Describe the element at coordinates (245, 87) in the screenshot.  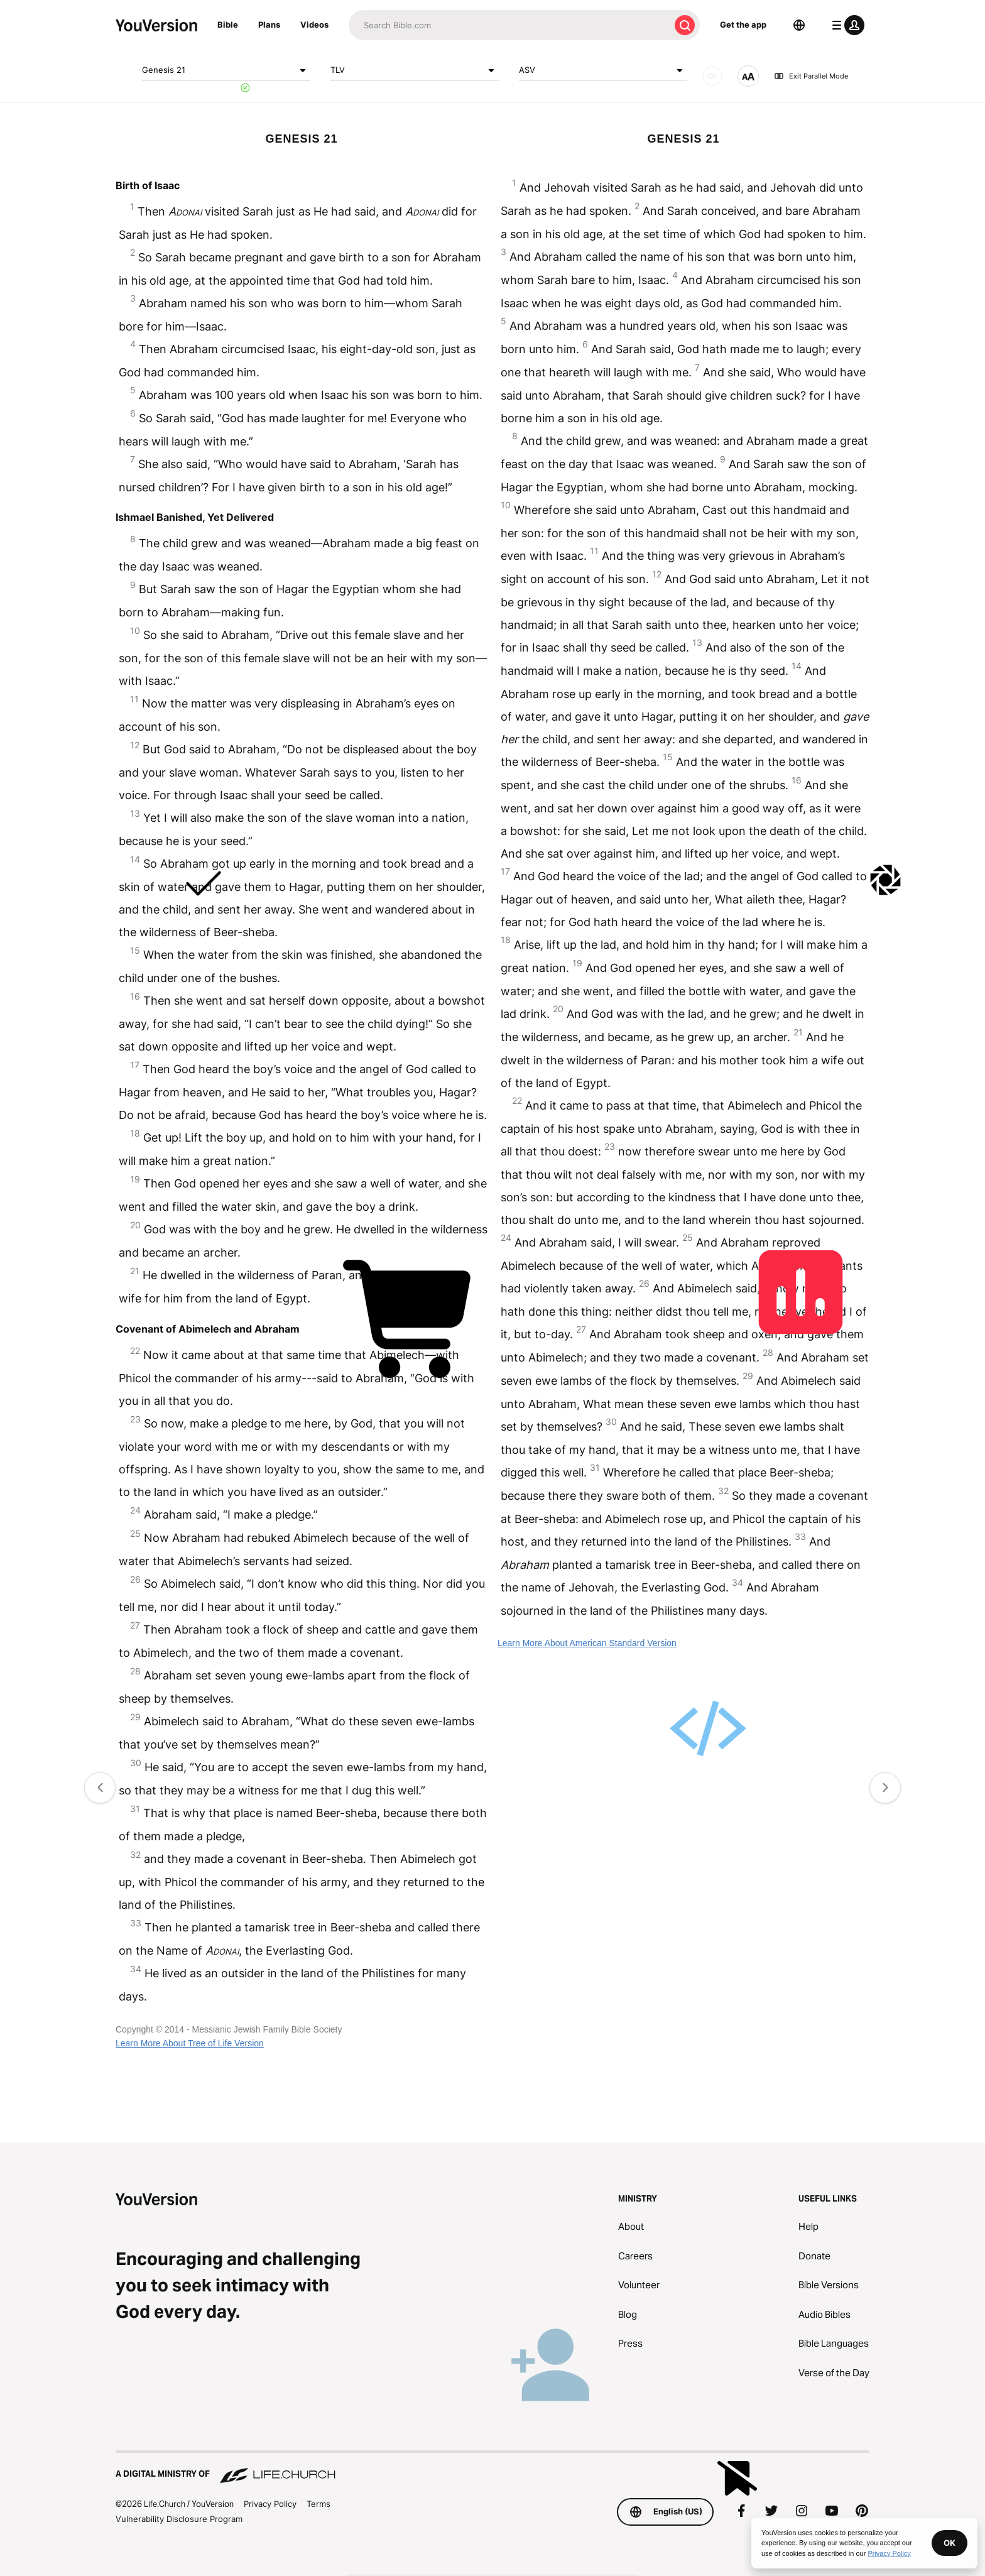
I see `navigate to previous content or go back` at that location.